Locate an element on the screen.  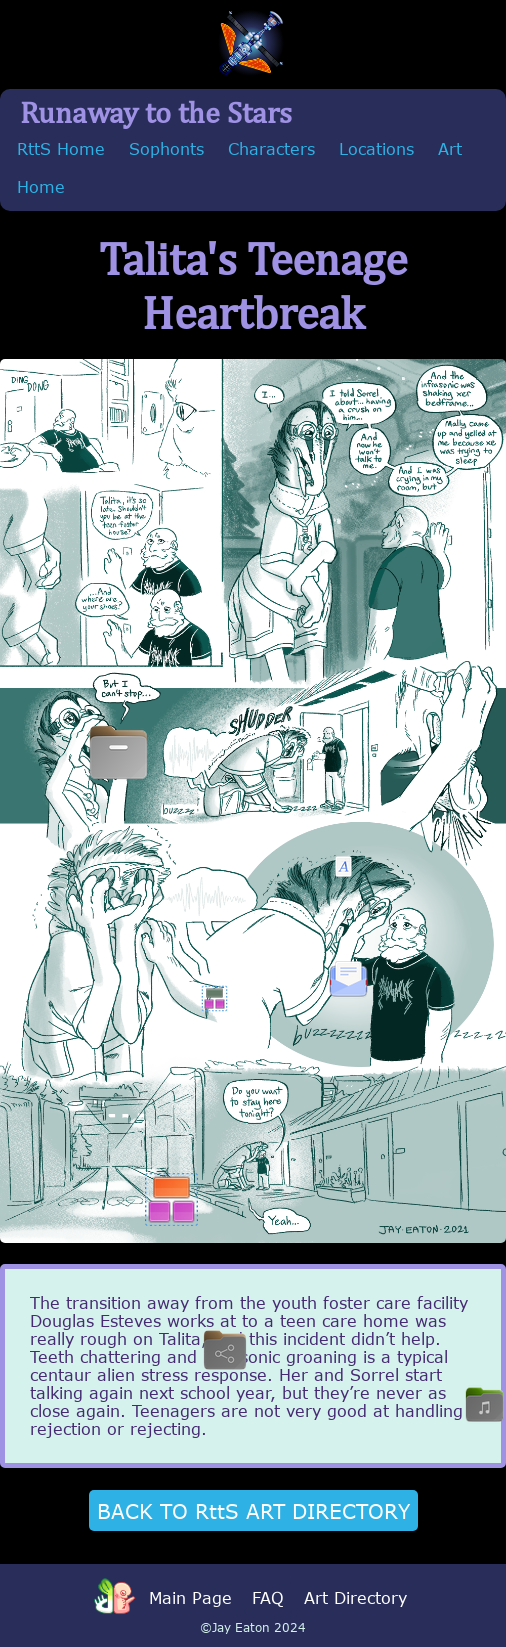
access your public shared files folder is located at coordinates (225, 1350).